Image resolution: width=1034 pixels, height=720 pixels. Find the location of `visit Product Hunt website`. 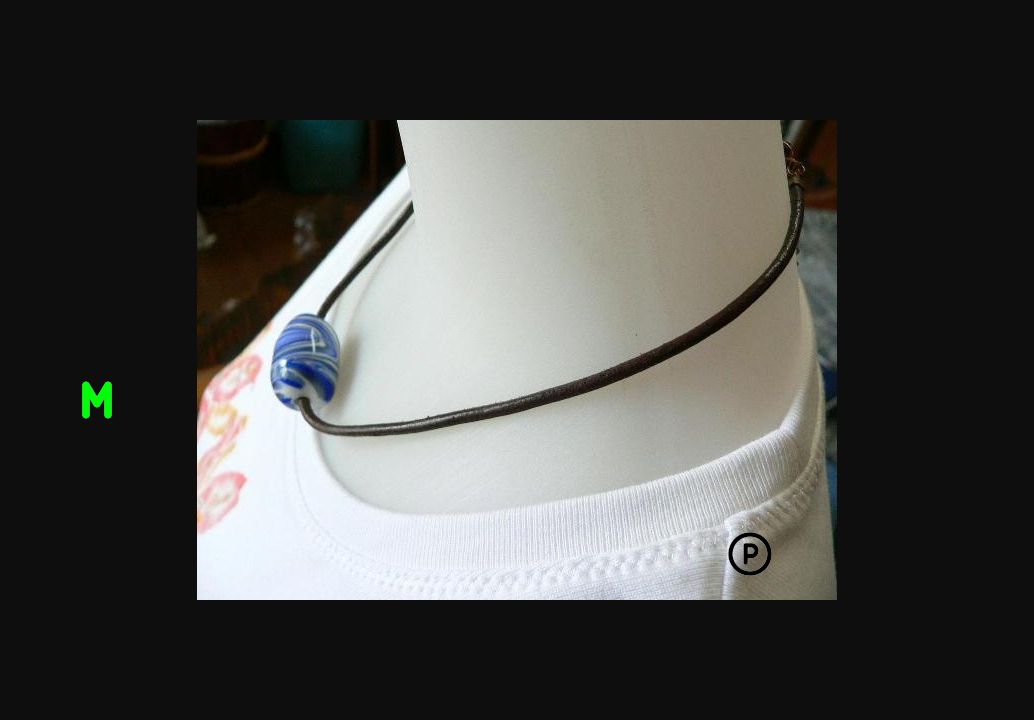

visit Product Hunt website is located at coordinates (750, 554).